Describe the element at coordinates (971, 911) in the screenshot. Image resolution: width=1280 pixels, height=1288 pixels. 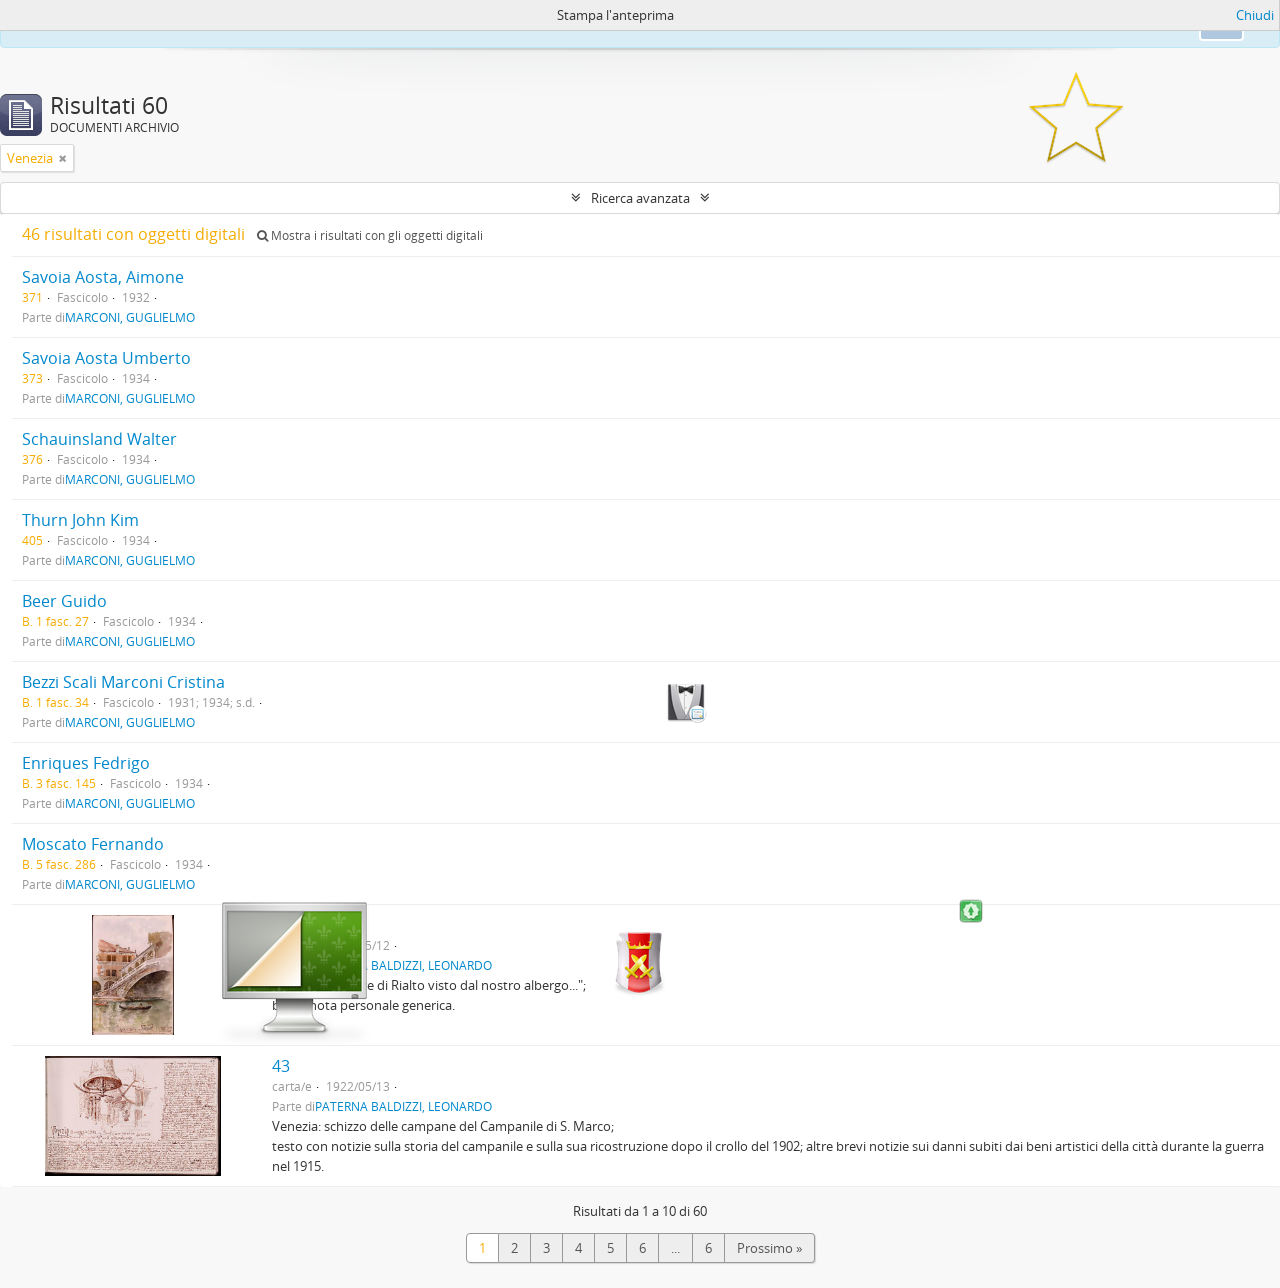
I see `access operating system updates` at that location.